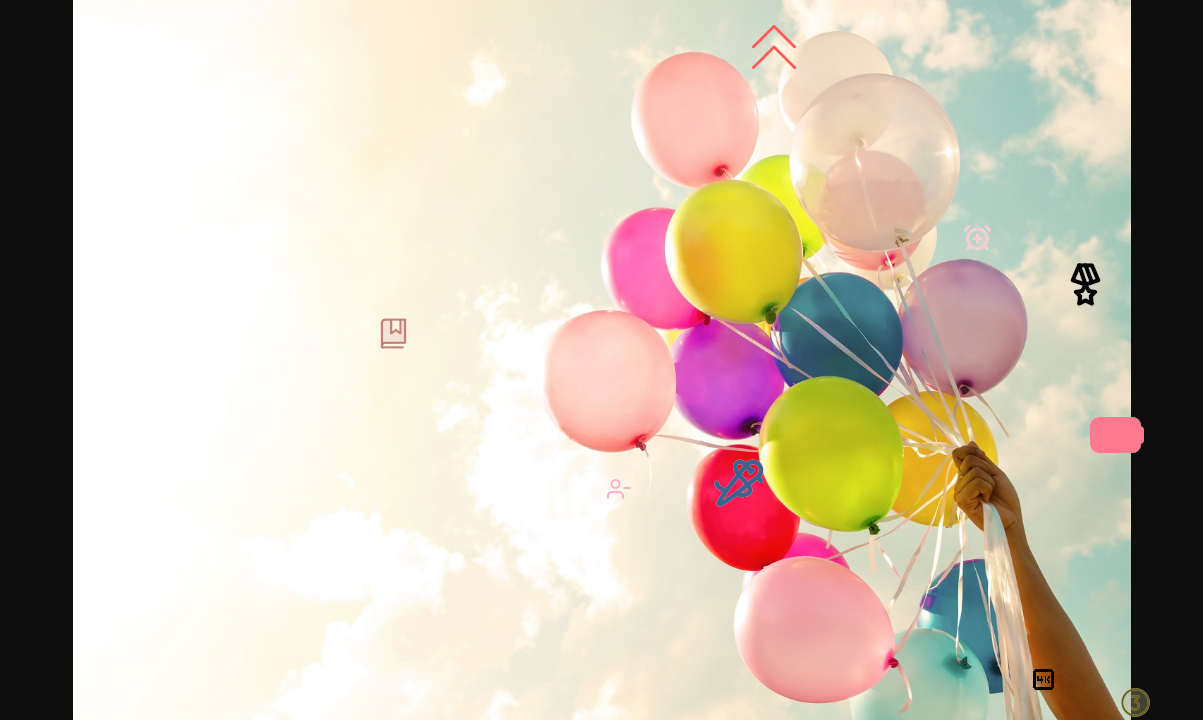 The height and width of the screenshot is (720, 1203). Describe the element at coordinates (393, 333) in the screenshot. I see `access your bookmarked reading material` at that location.